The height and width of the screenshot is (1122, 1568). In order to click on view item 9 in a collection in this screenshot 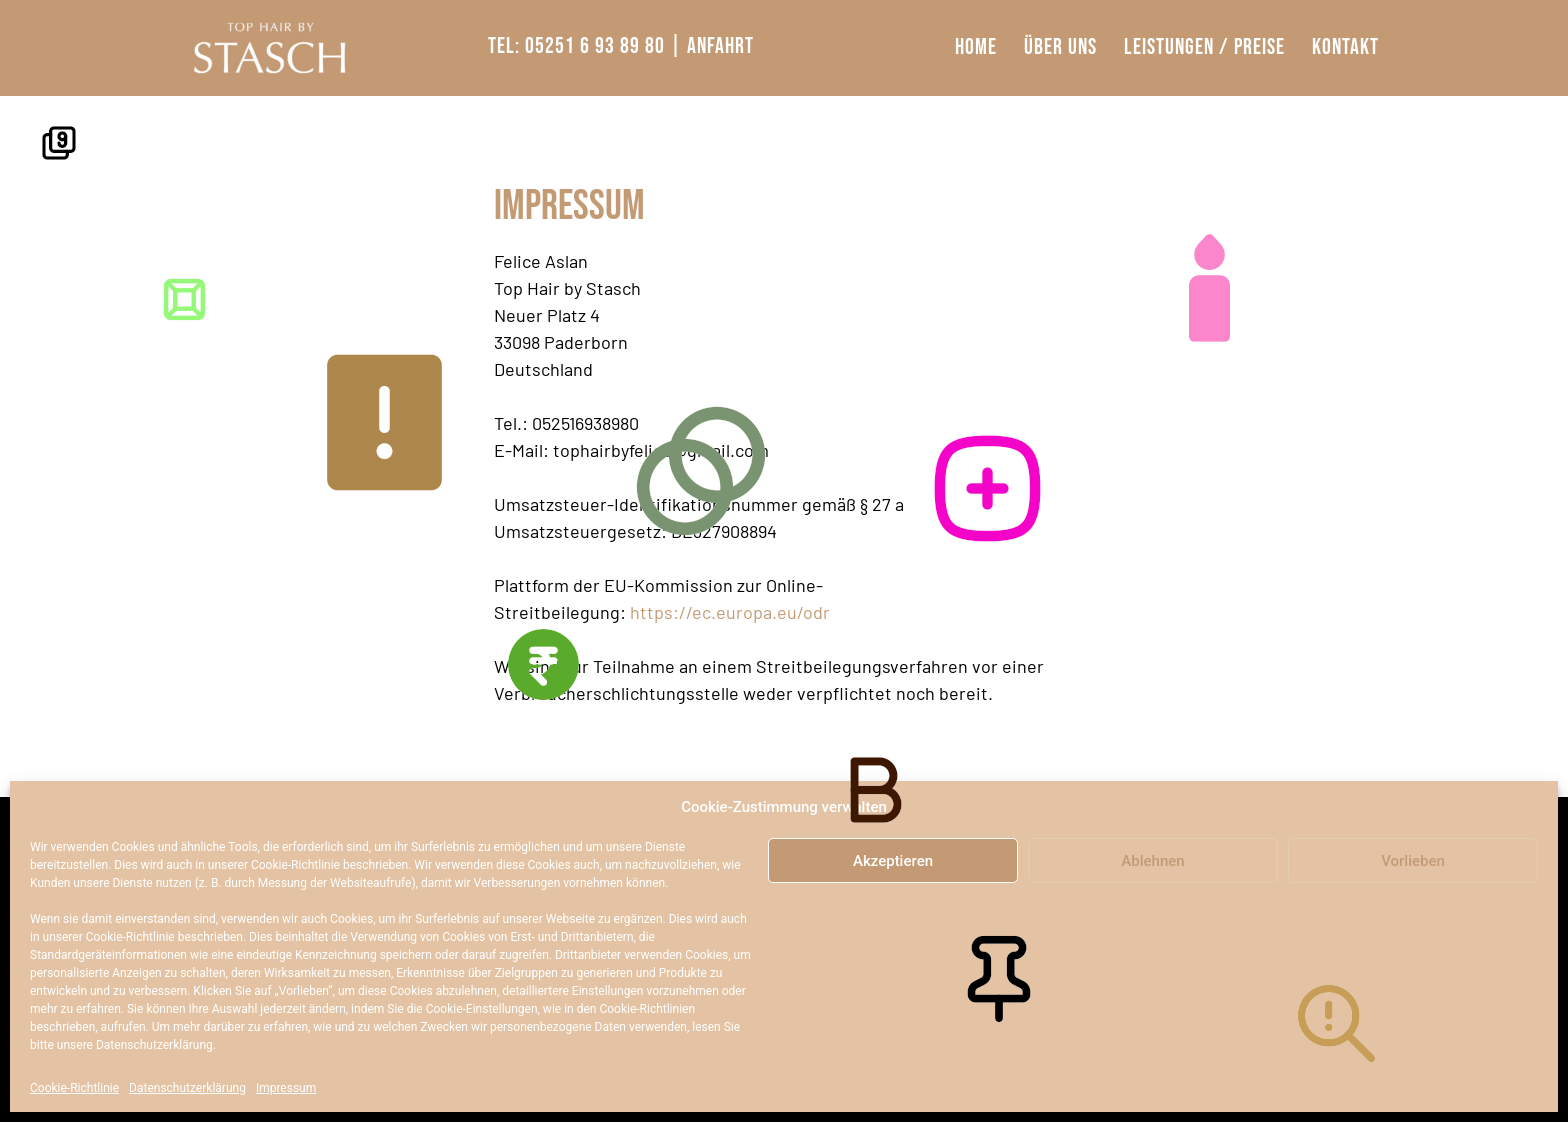, I will do `click(59, 143)`.